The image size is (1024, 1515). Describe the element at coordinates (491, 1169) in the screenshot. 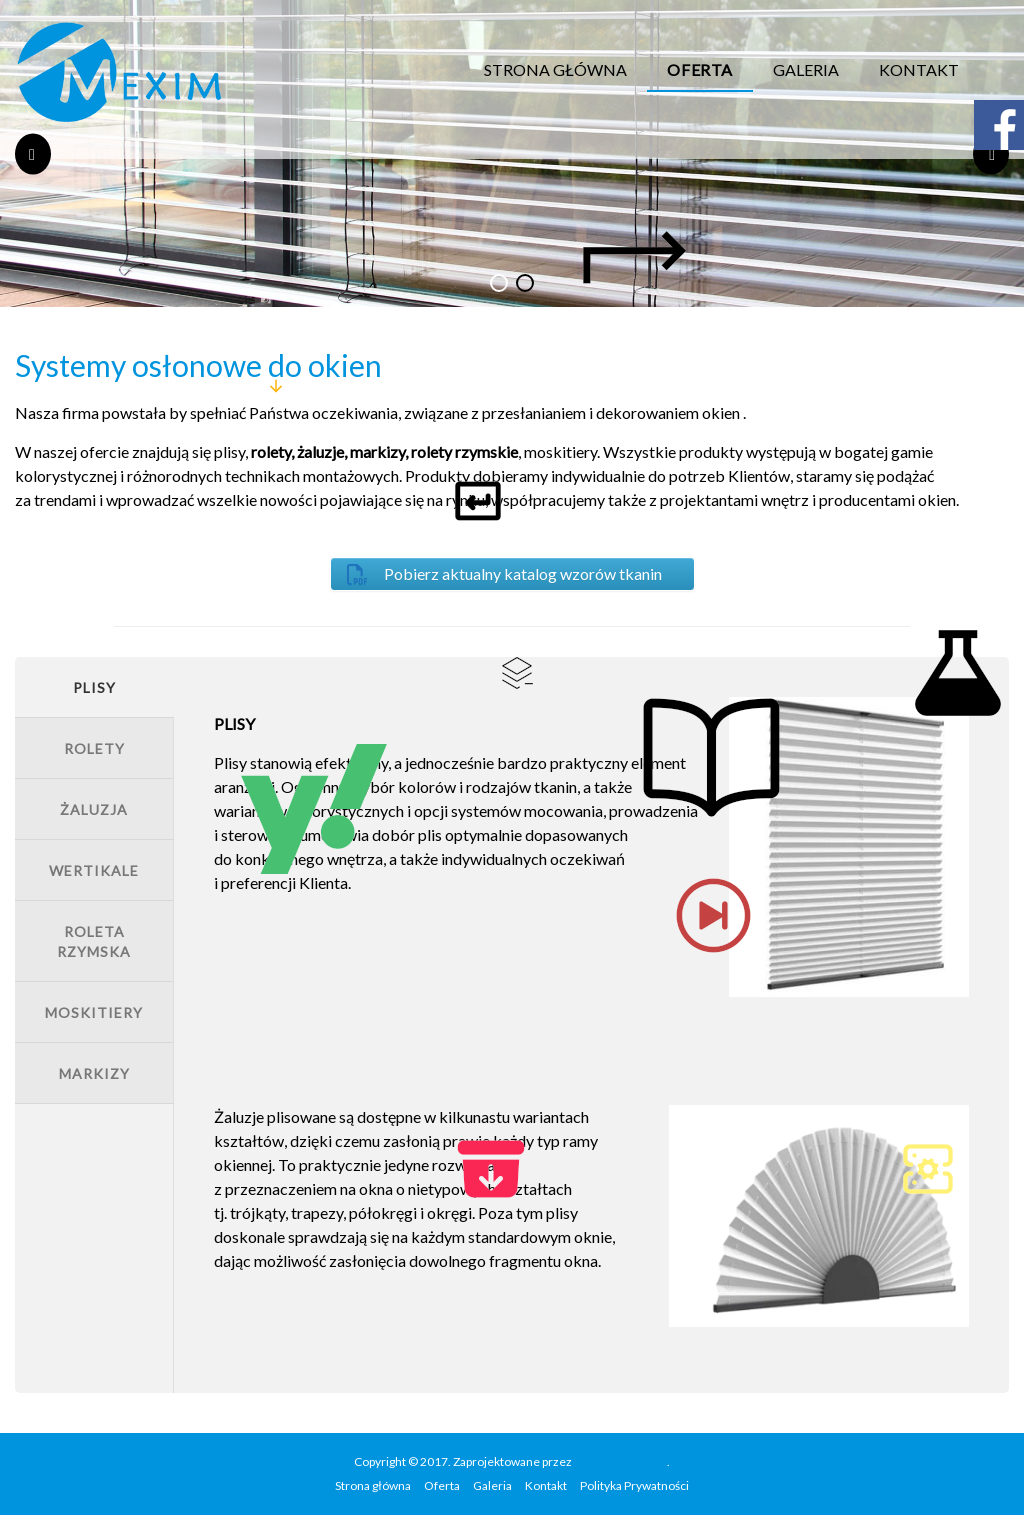

I see `archive or store an item` at that location.